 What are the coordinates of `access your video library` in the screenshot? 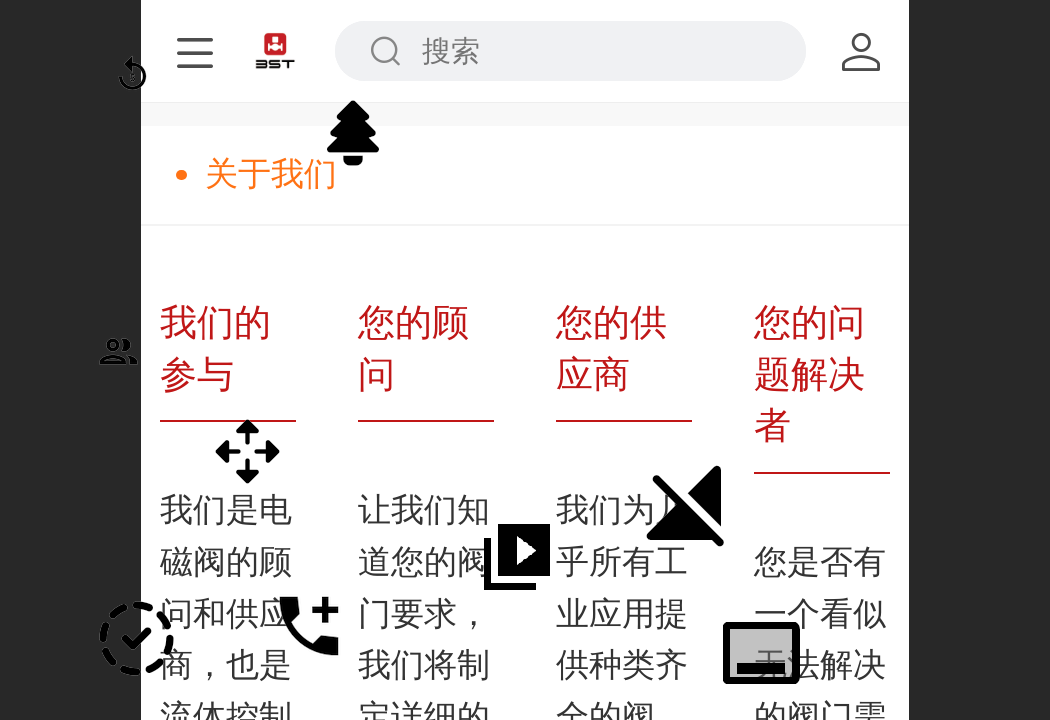 It's located at (517, 557).